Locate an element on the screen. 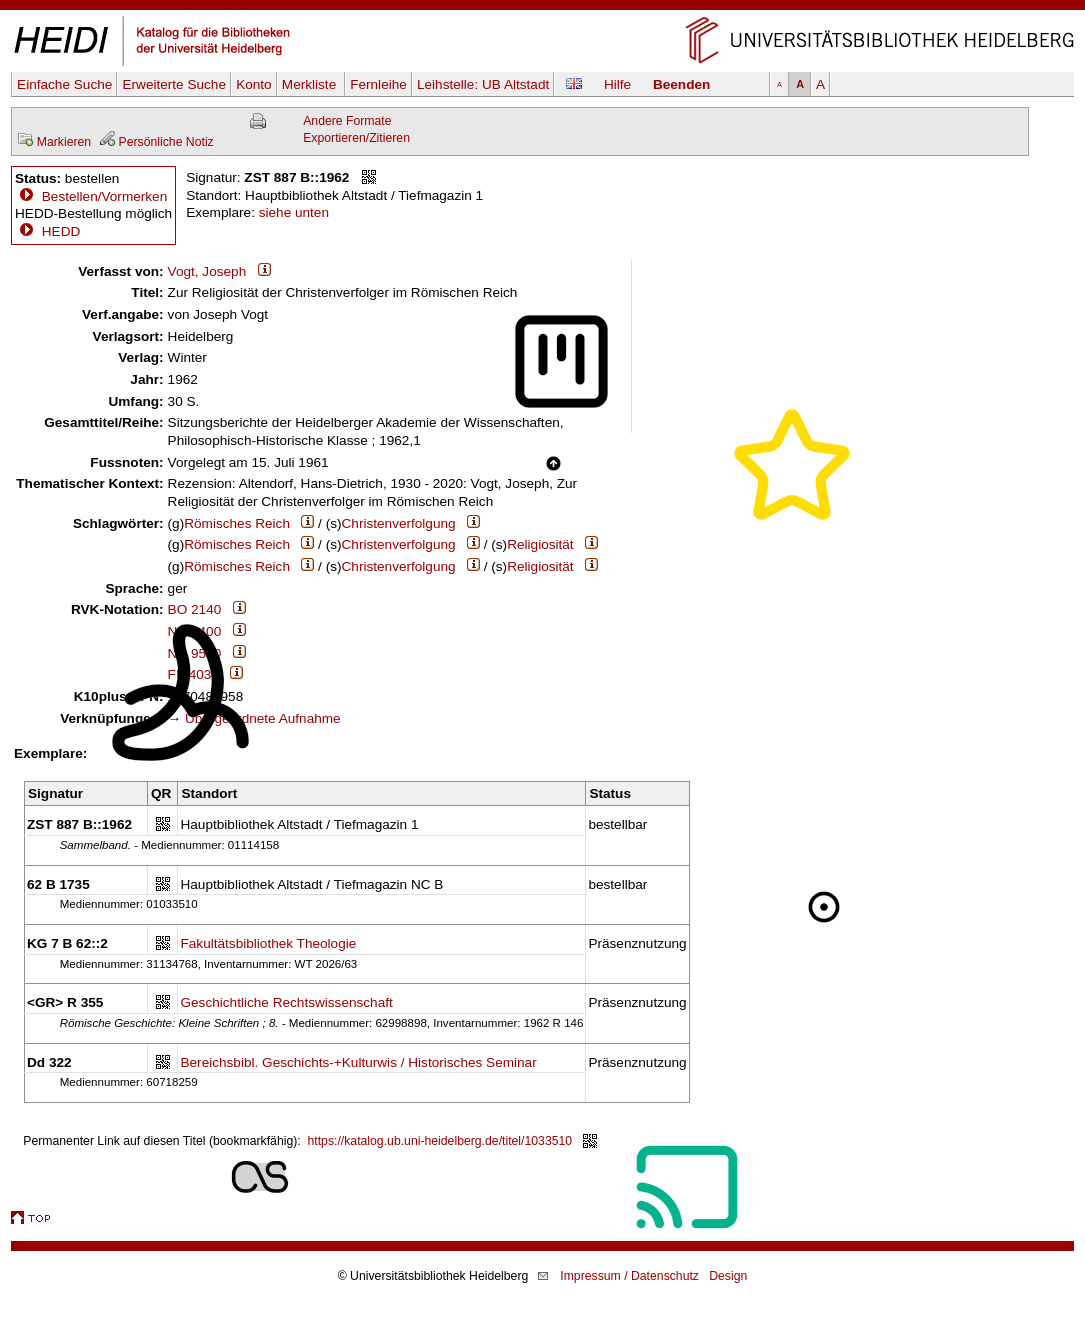 The height and width of the screenshot is (1326, 1085). upload a file or content is located at coordinates (553, 463).